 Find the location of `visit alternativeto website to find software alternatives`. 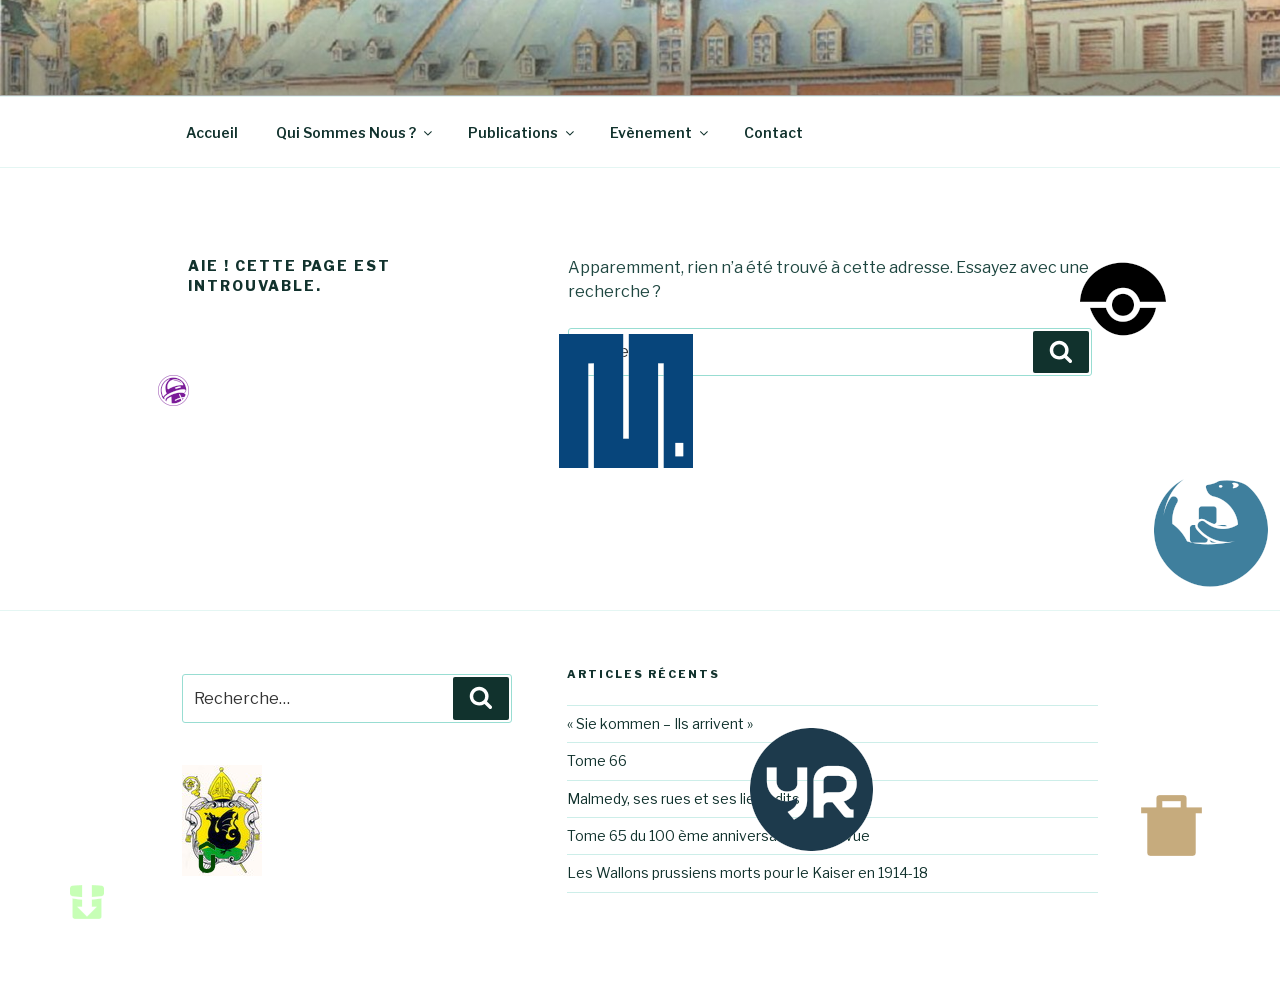

visit alternativeto website to find software alternatives is located at coordinates (173, 390).